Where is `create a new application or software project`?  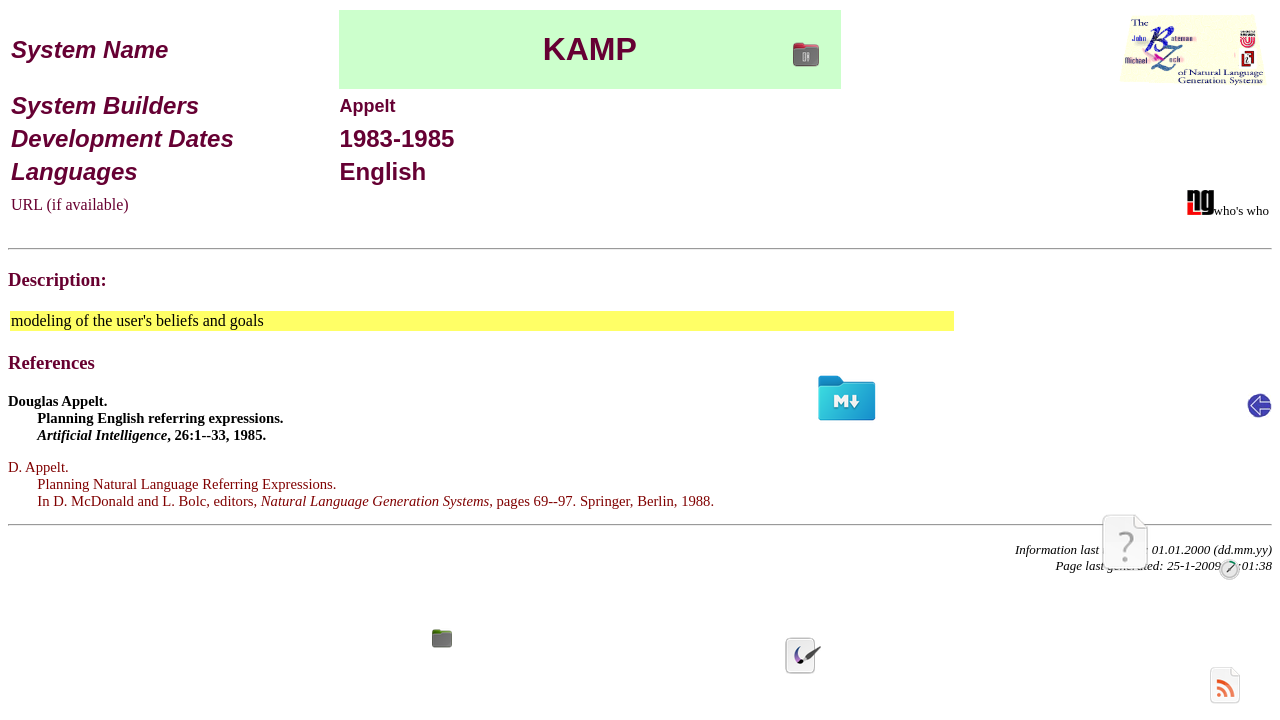
create a new application or software project is located at coordinates (802, 655).